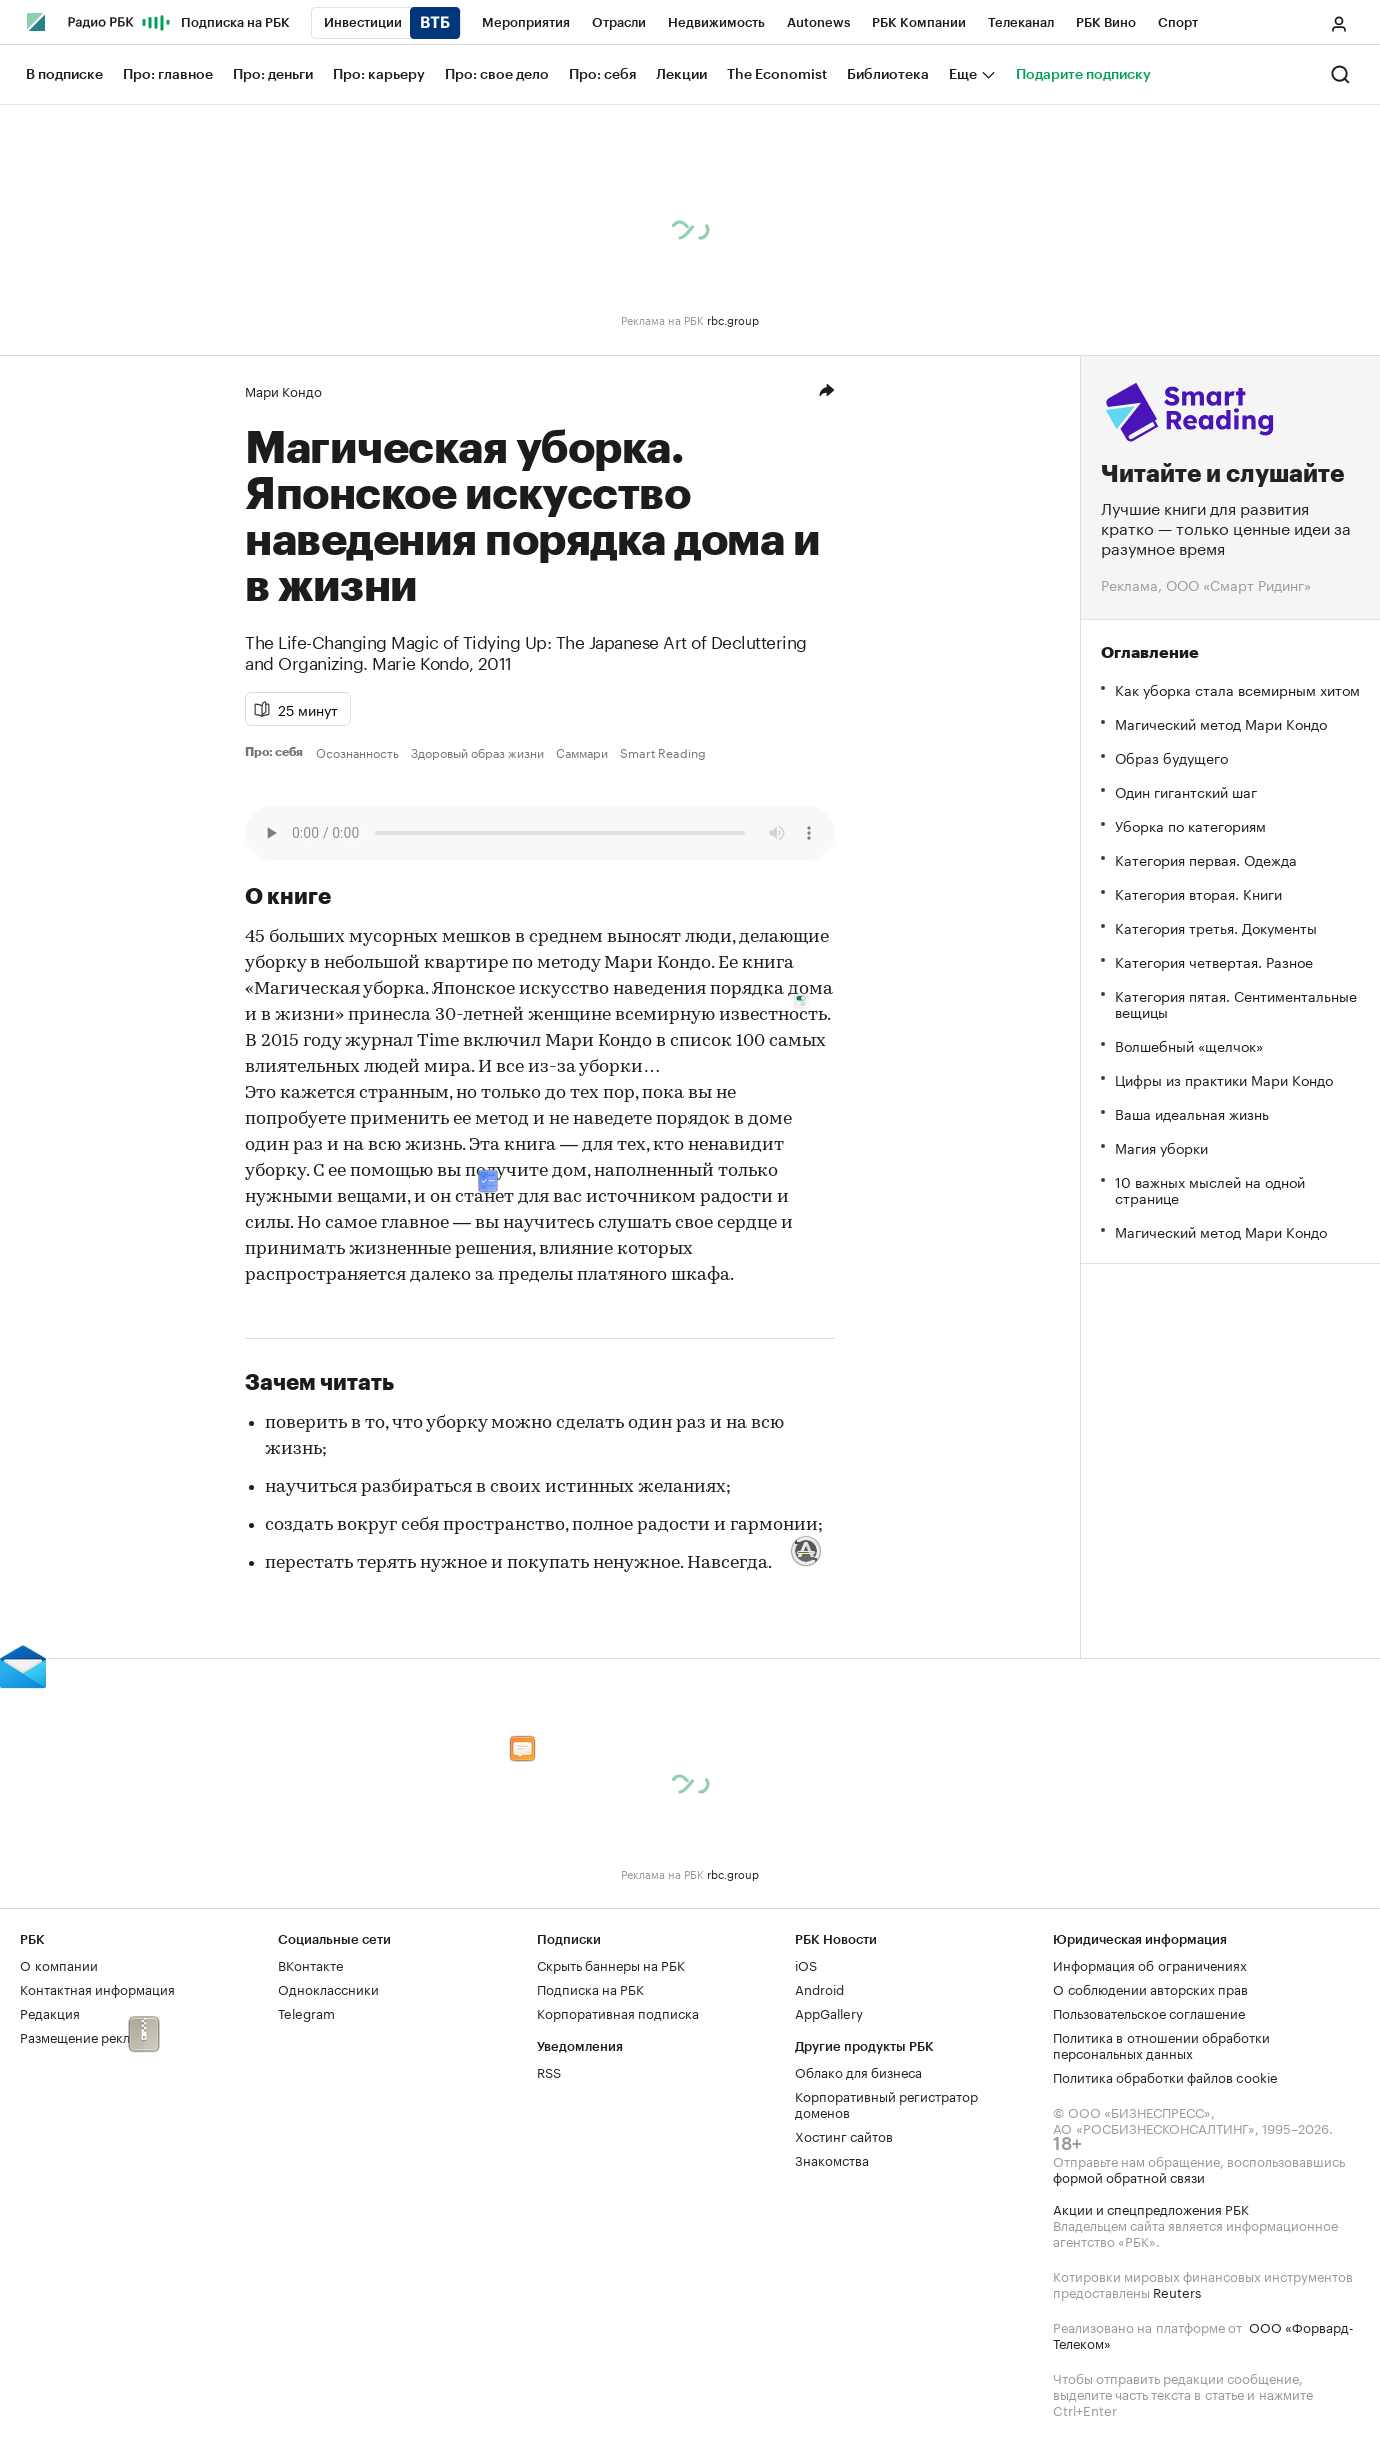 This screenshot has width=1380, height=2439. I want to click on open unity tweak tool settings, so click(801, 1001).